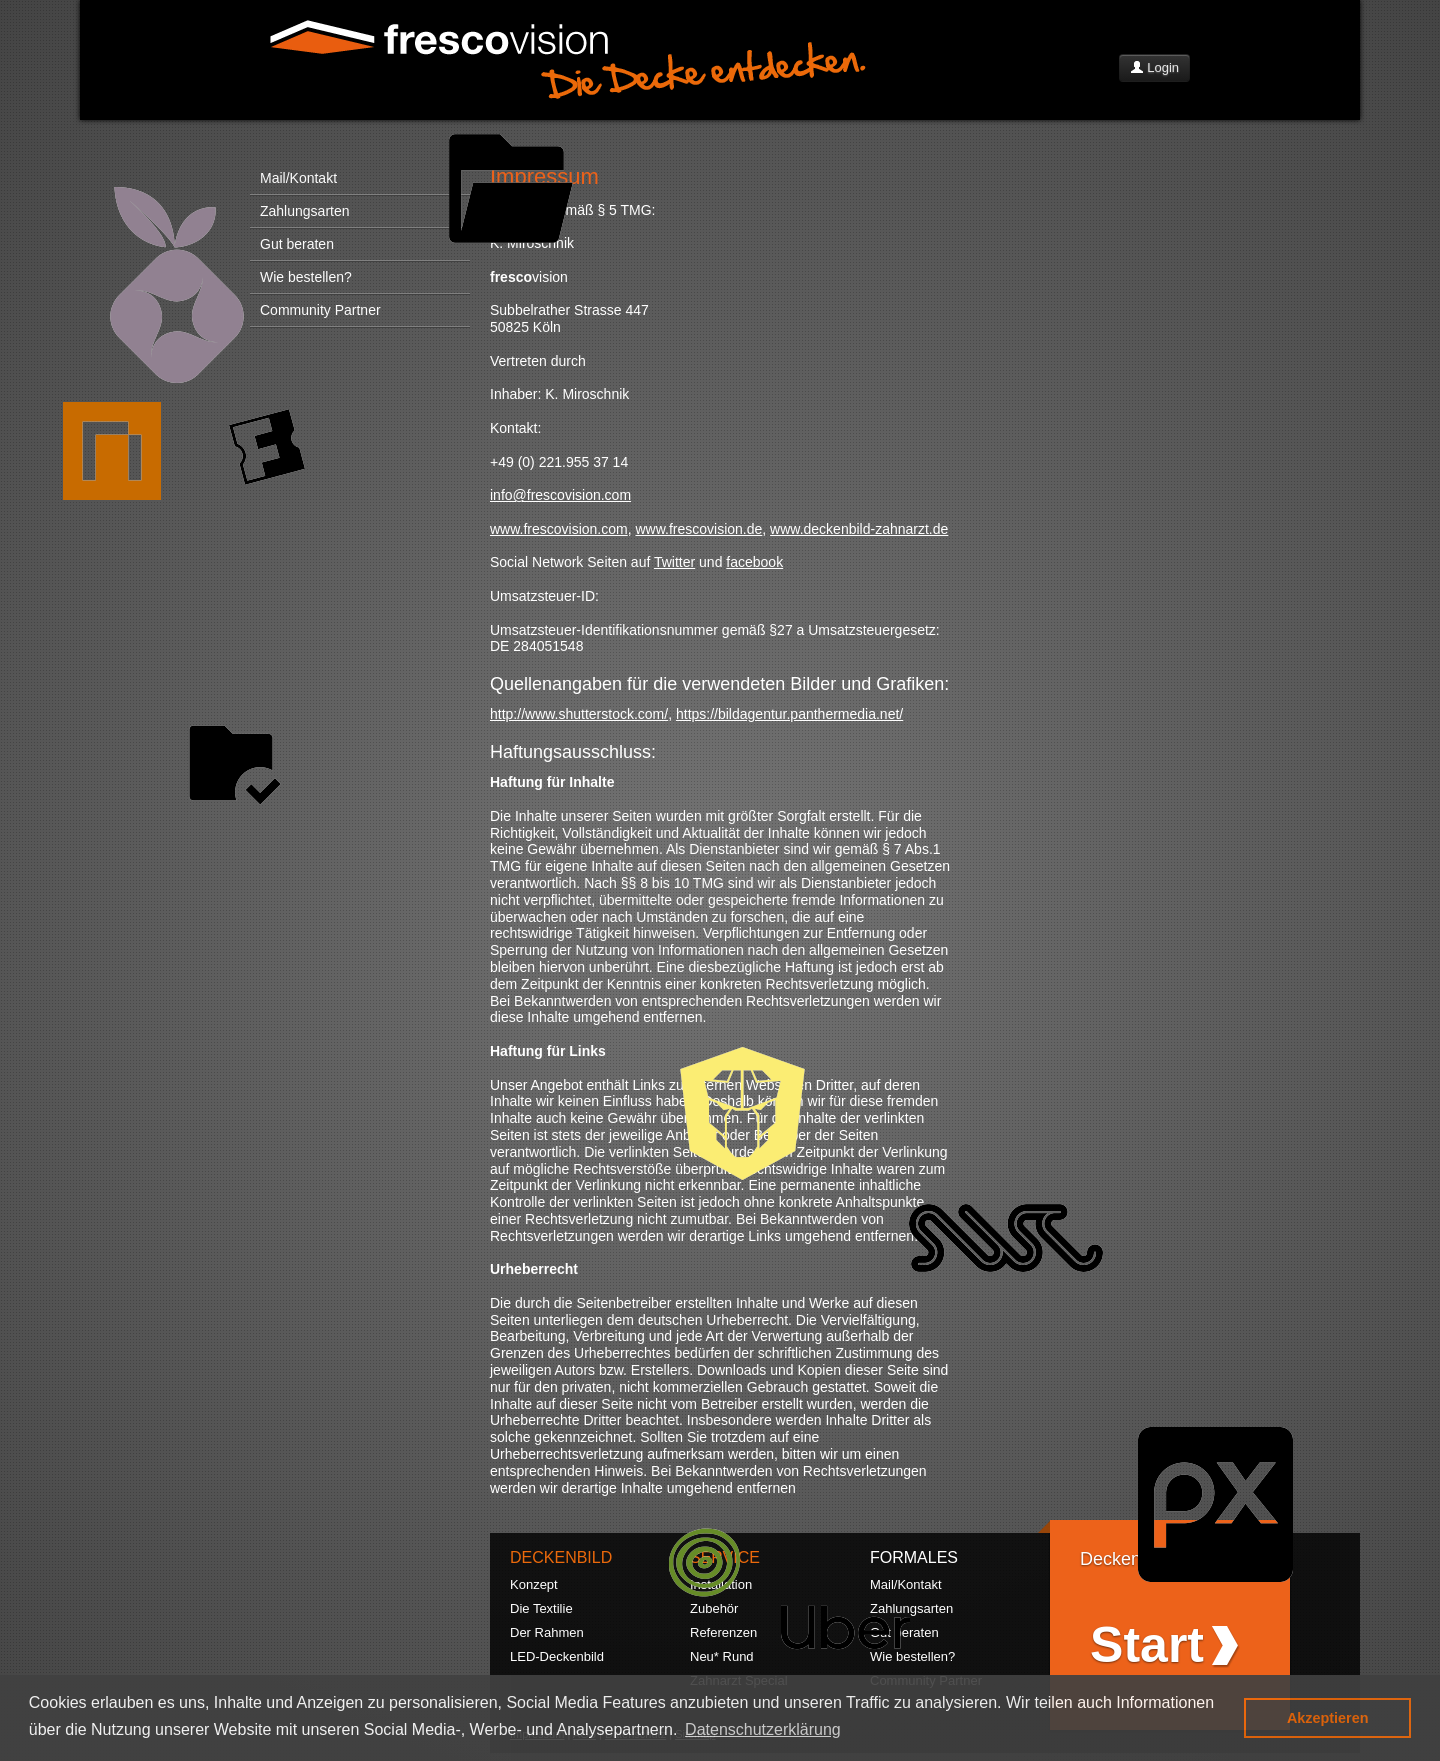 This screenshot has height=1761, width=1440. I want to click on open the Fandango app for movie tickets, so click(267, 447).